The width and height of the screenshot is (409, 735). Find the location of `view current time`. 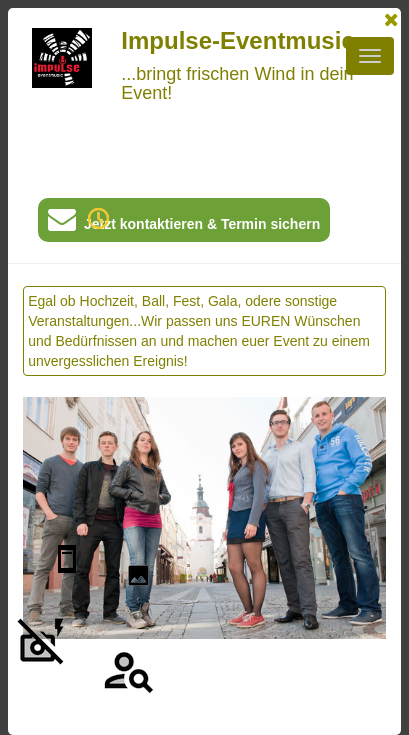

view current time is located at coordinates (98, 218).